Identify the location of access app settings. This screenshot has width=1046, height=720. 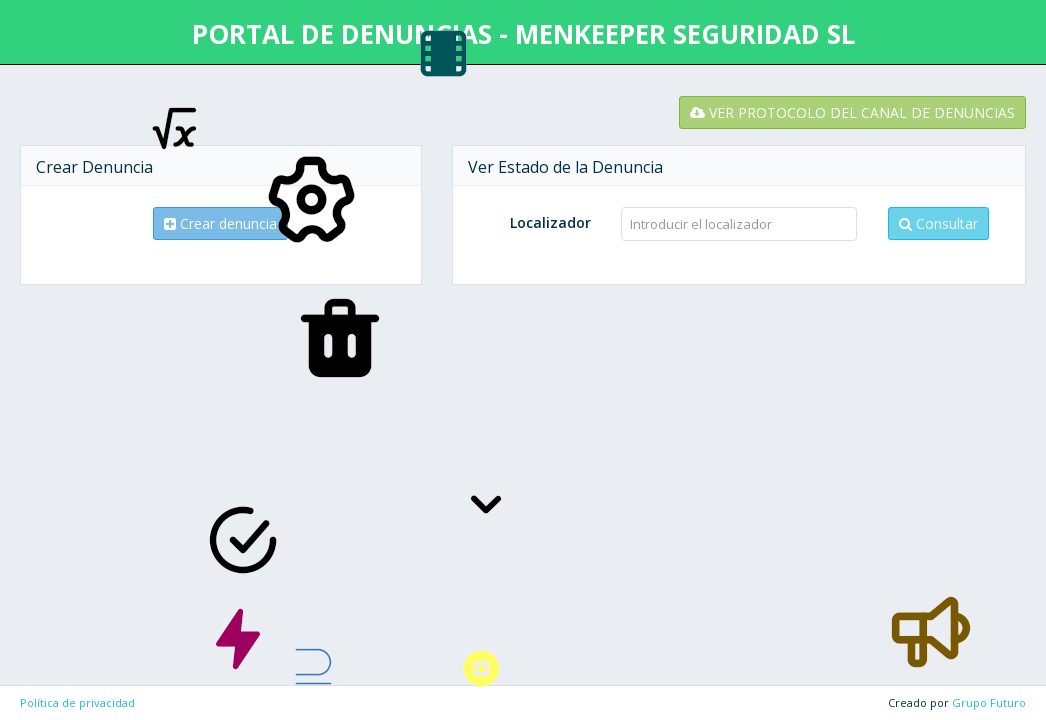
(311, 199).